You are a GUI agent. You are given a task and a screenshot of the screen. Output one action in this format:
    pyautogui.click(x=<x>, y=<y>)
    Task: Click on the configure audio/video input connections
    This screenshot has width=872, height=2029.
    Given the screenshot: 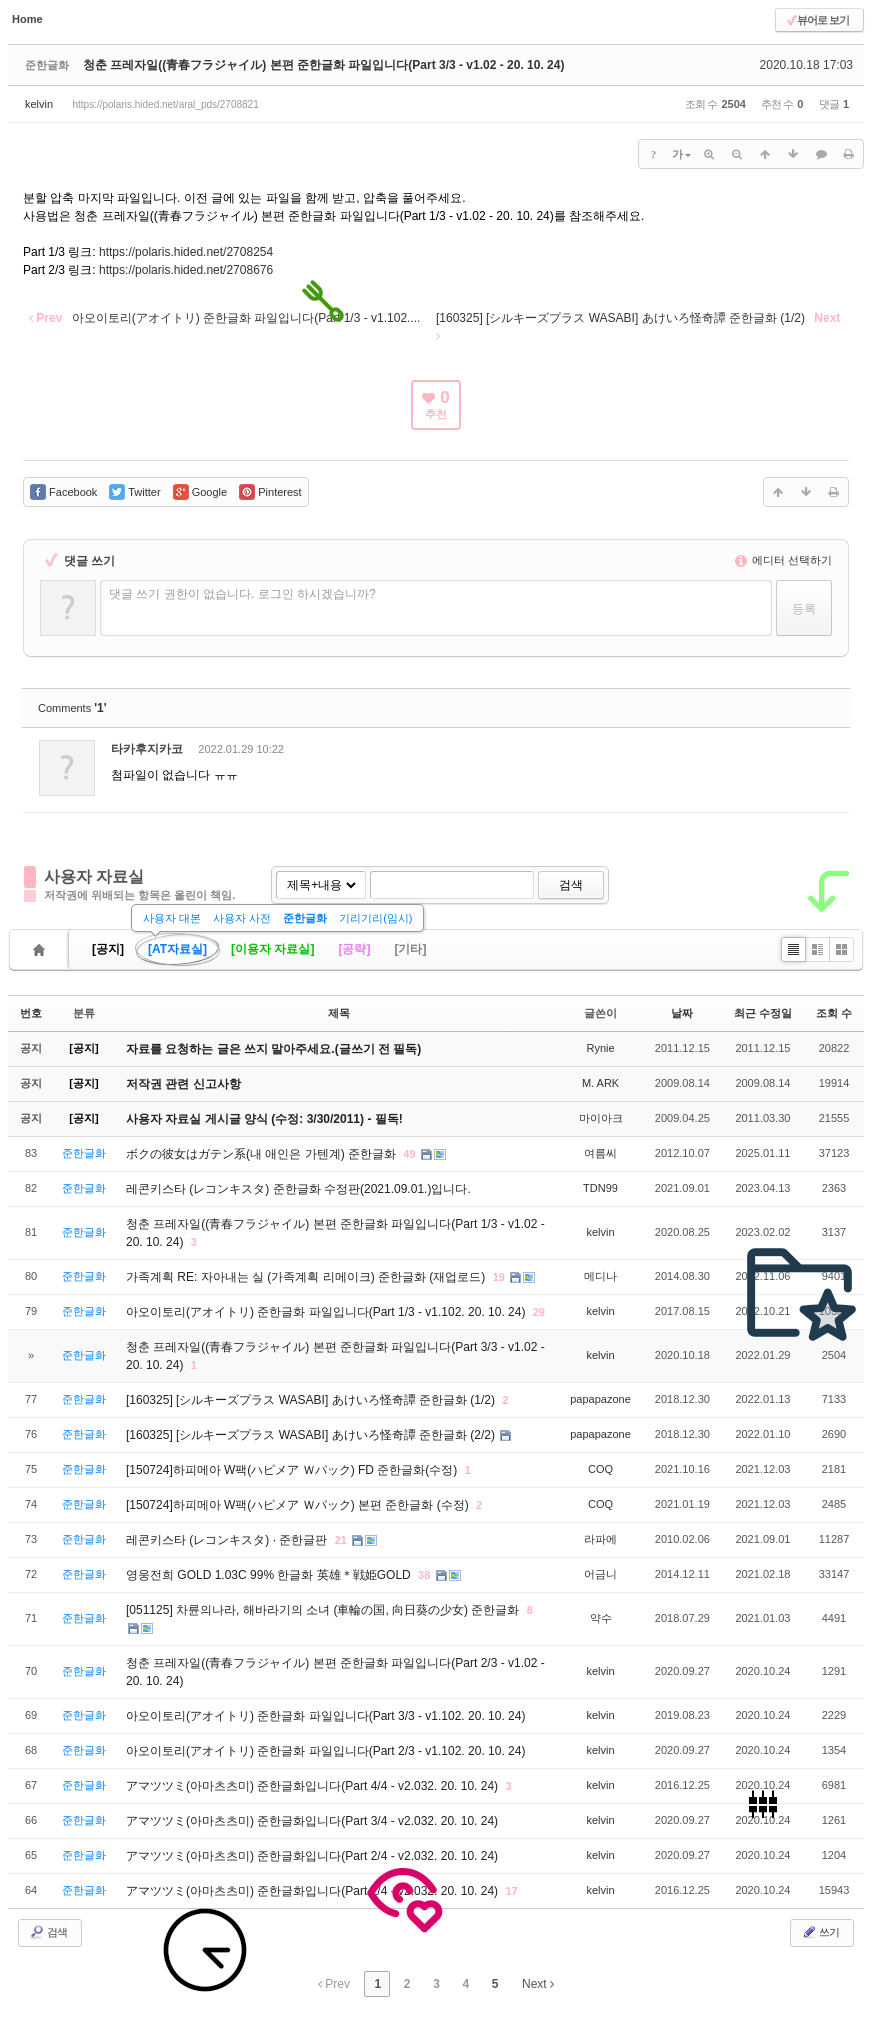 What is the action you would take?
    pyautogui.click(x=763, y=1804)
    